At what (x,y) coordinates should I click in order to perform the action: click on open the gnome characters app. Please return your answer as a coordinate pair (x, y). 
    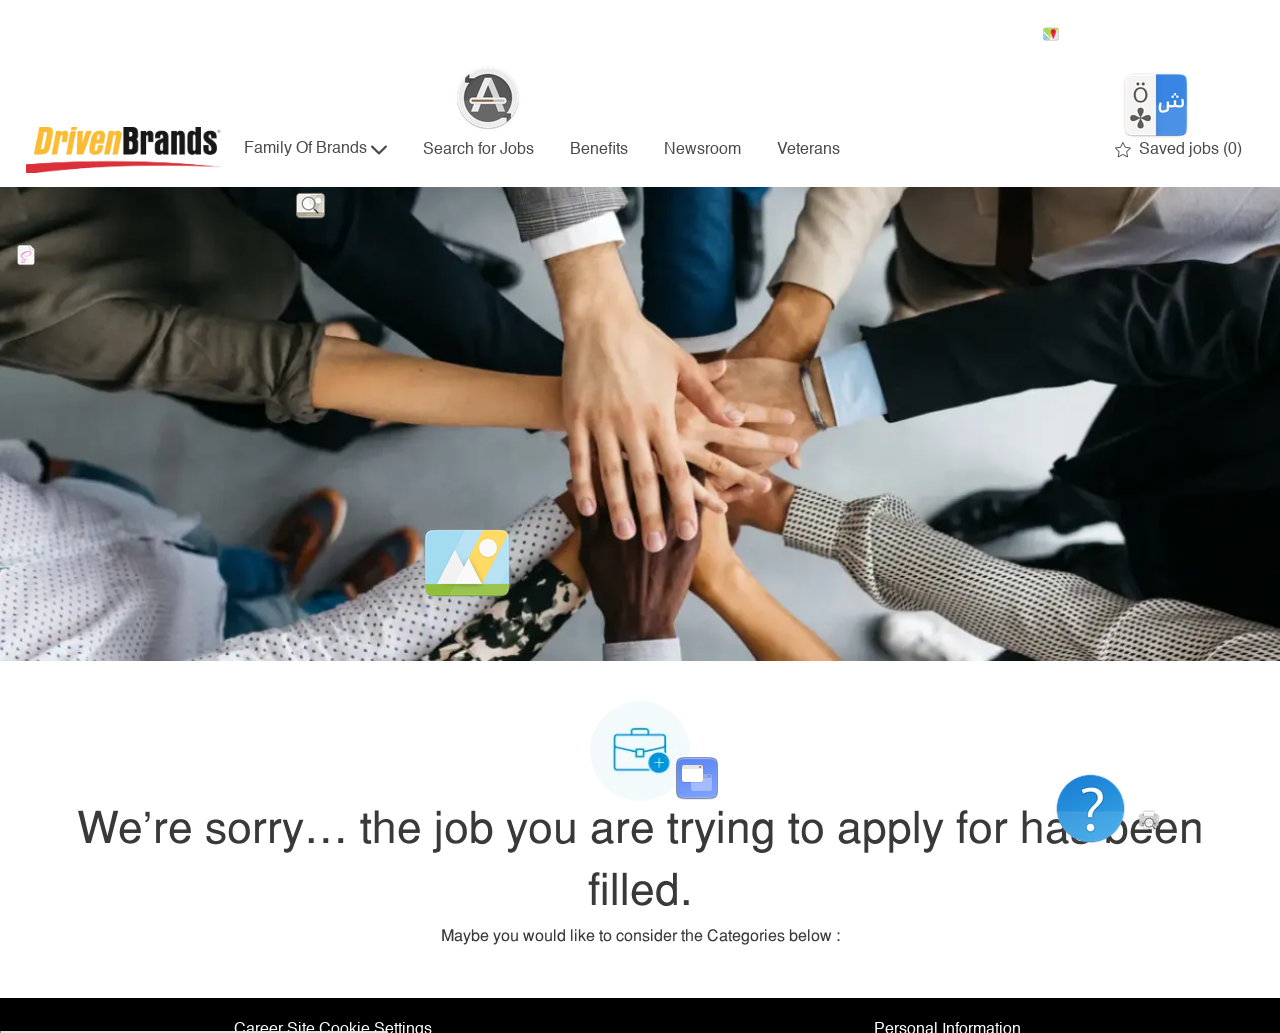
    Looking at the image, I should click on (1156, 105).